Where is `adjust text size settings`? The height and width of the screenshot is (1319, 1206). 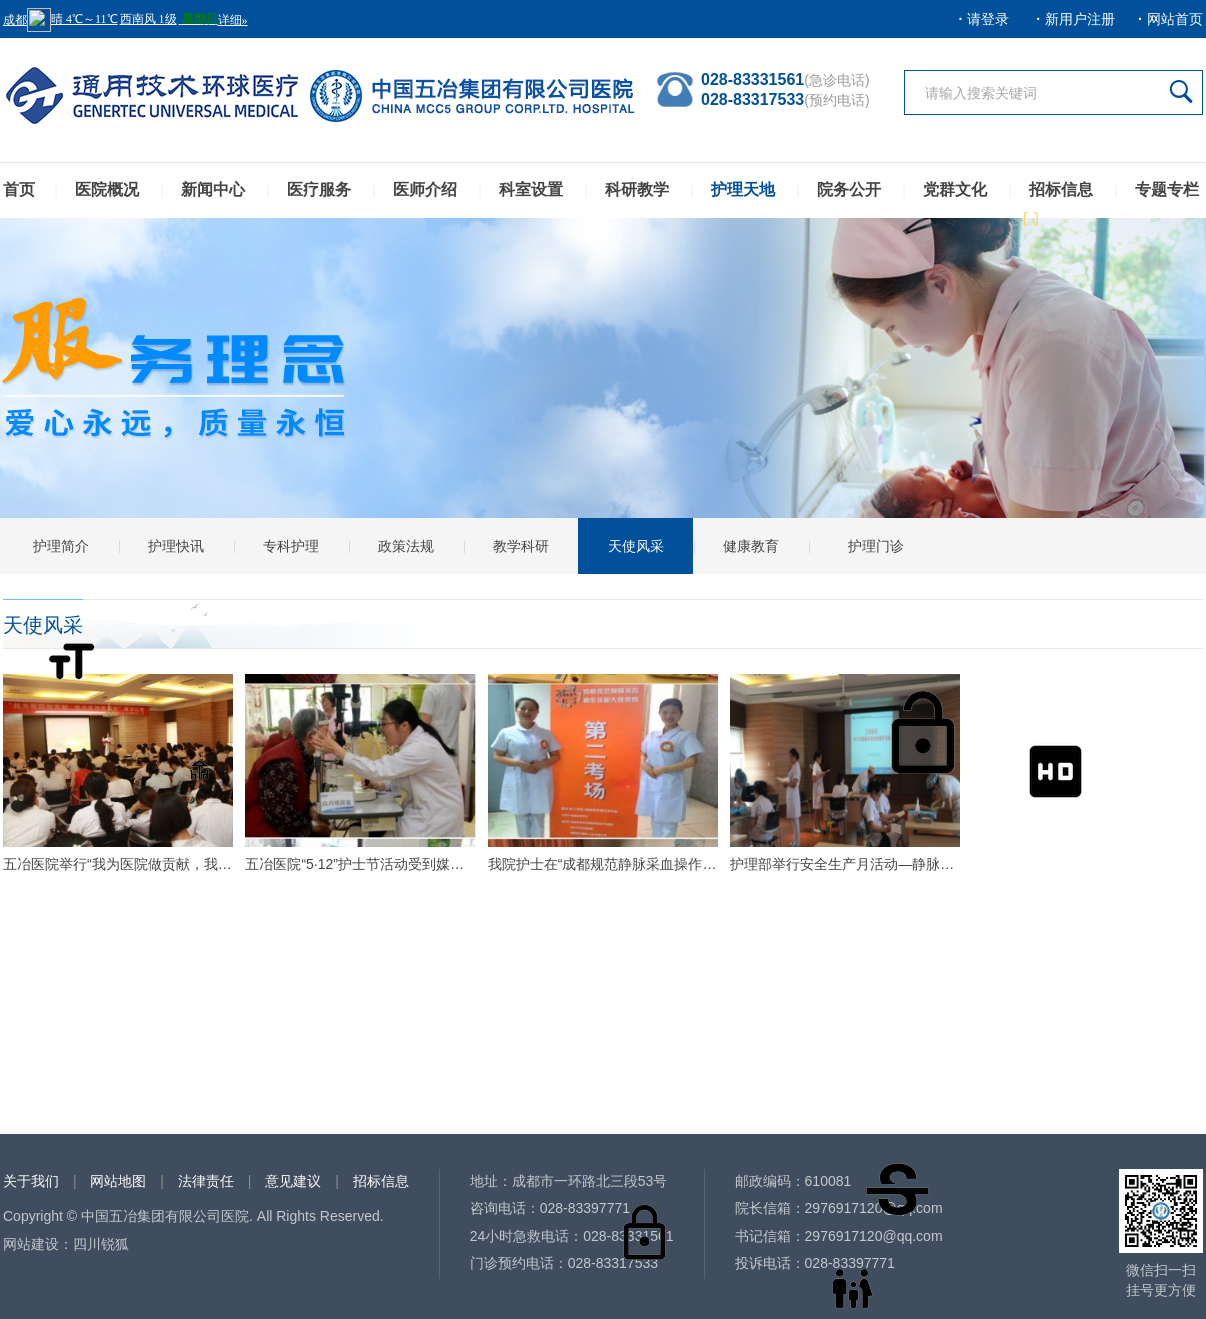
adjust text size settings is located at coordinates (70, 662).